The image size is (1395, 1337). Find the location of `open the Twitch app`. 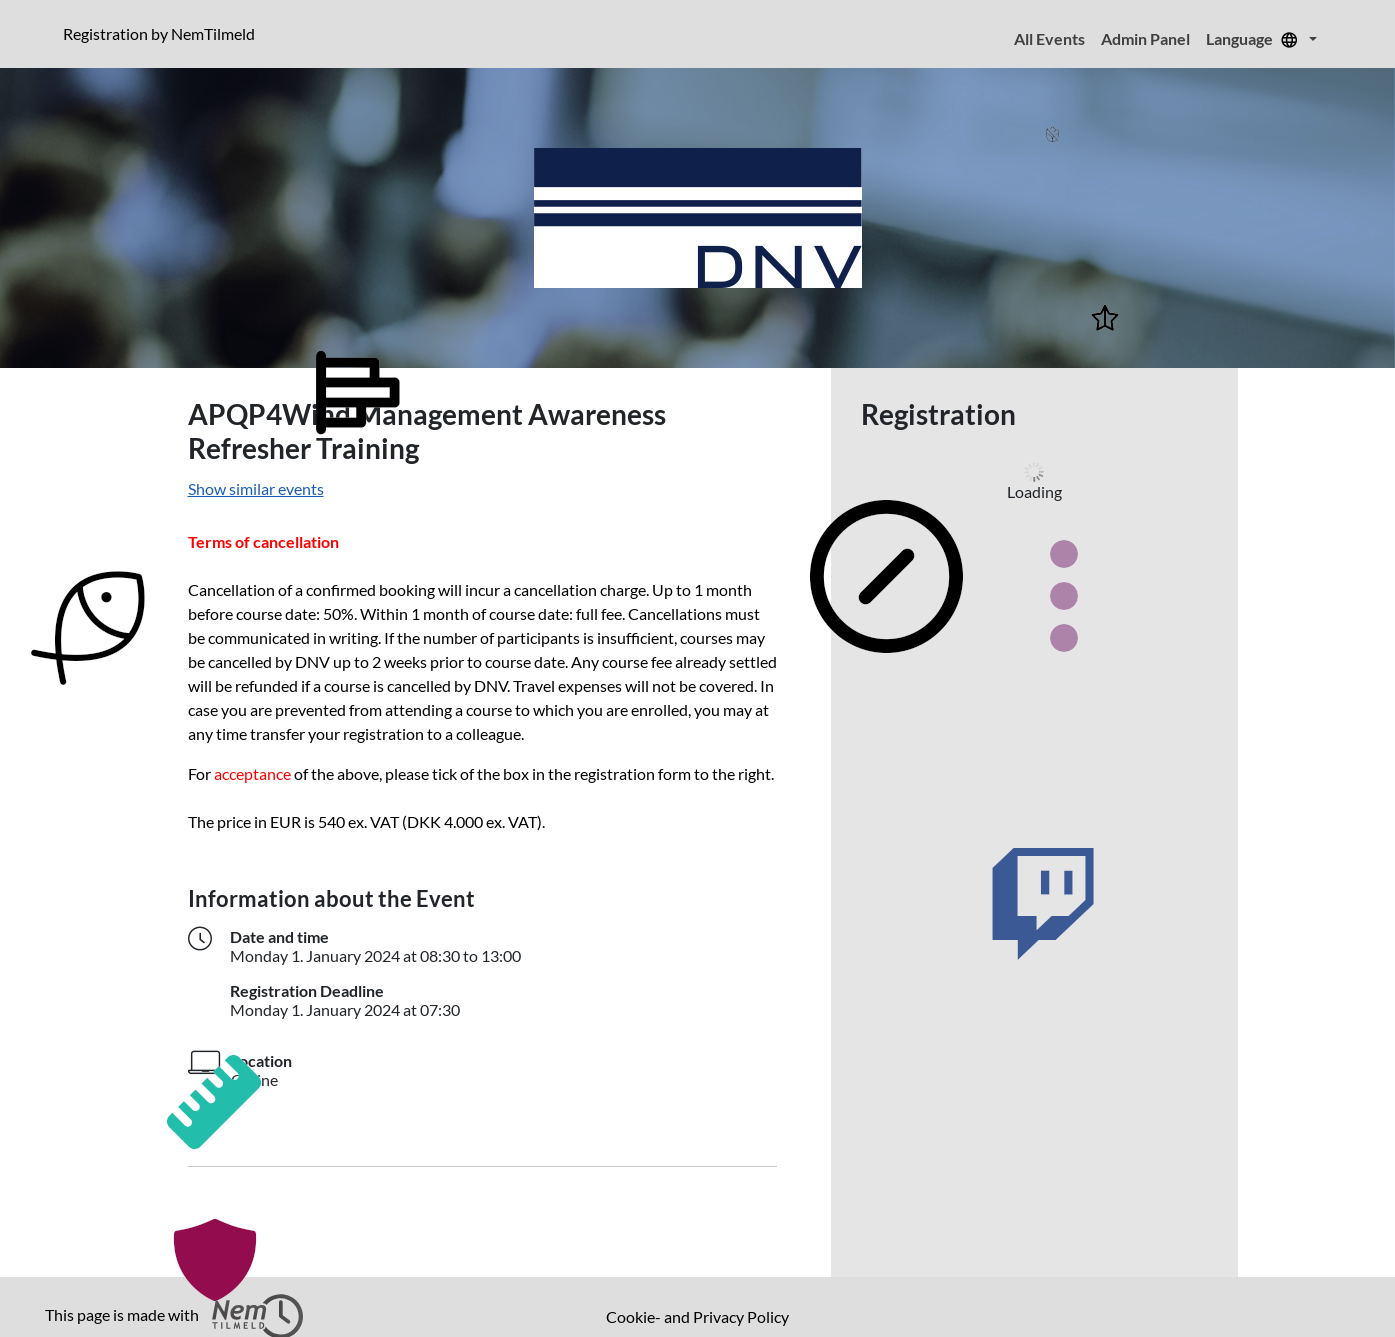

open the Twitch app is located at coordinates (1043, 904).